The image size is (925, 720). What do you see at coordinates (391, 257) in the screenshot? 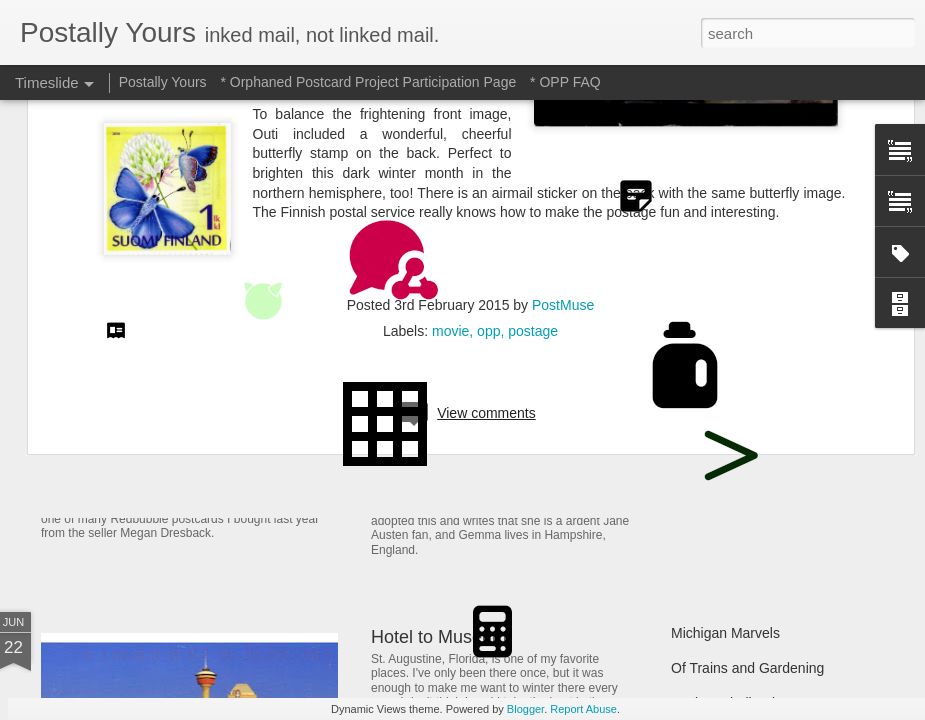
I see `view connected conversations or message threads` at bounding box center [391, 257].